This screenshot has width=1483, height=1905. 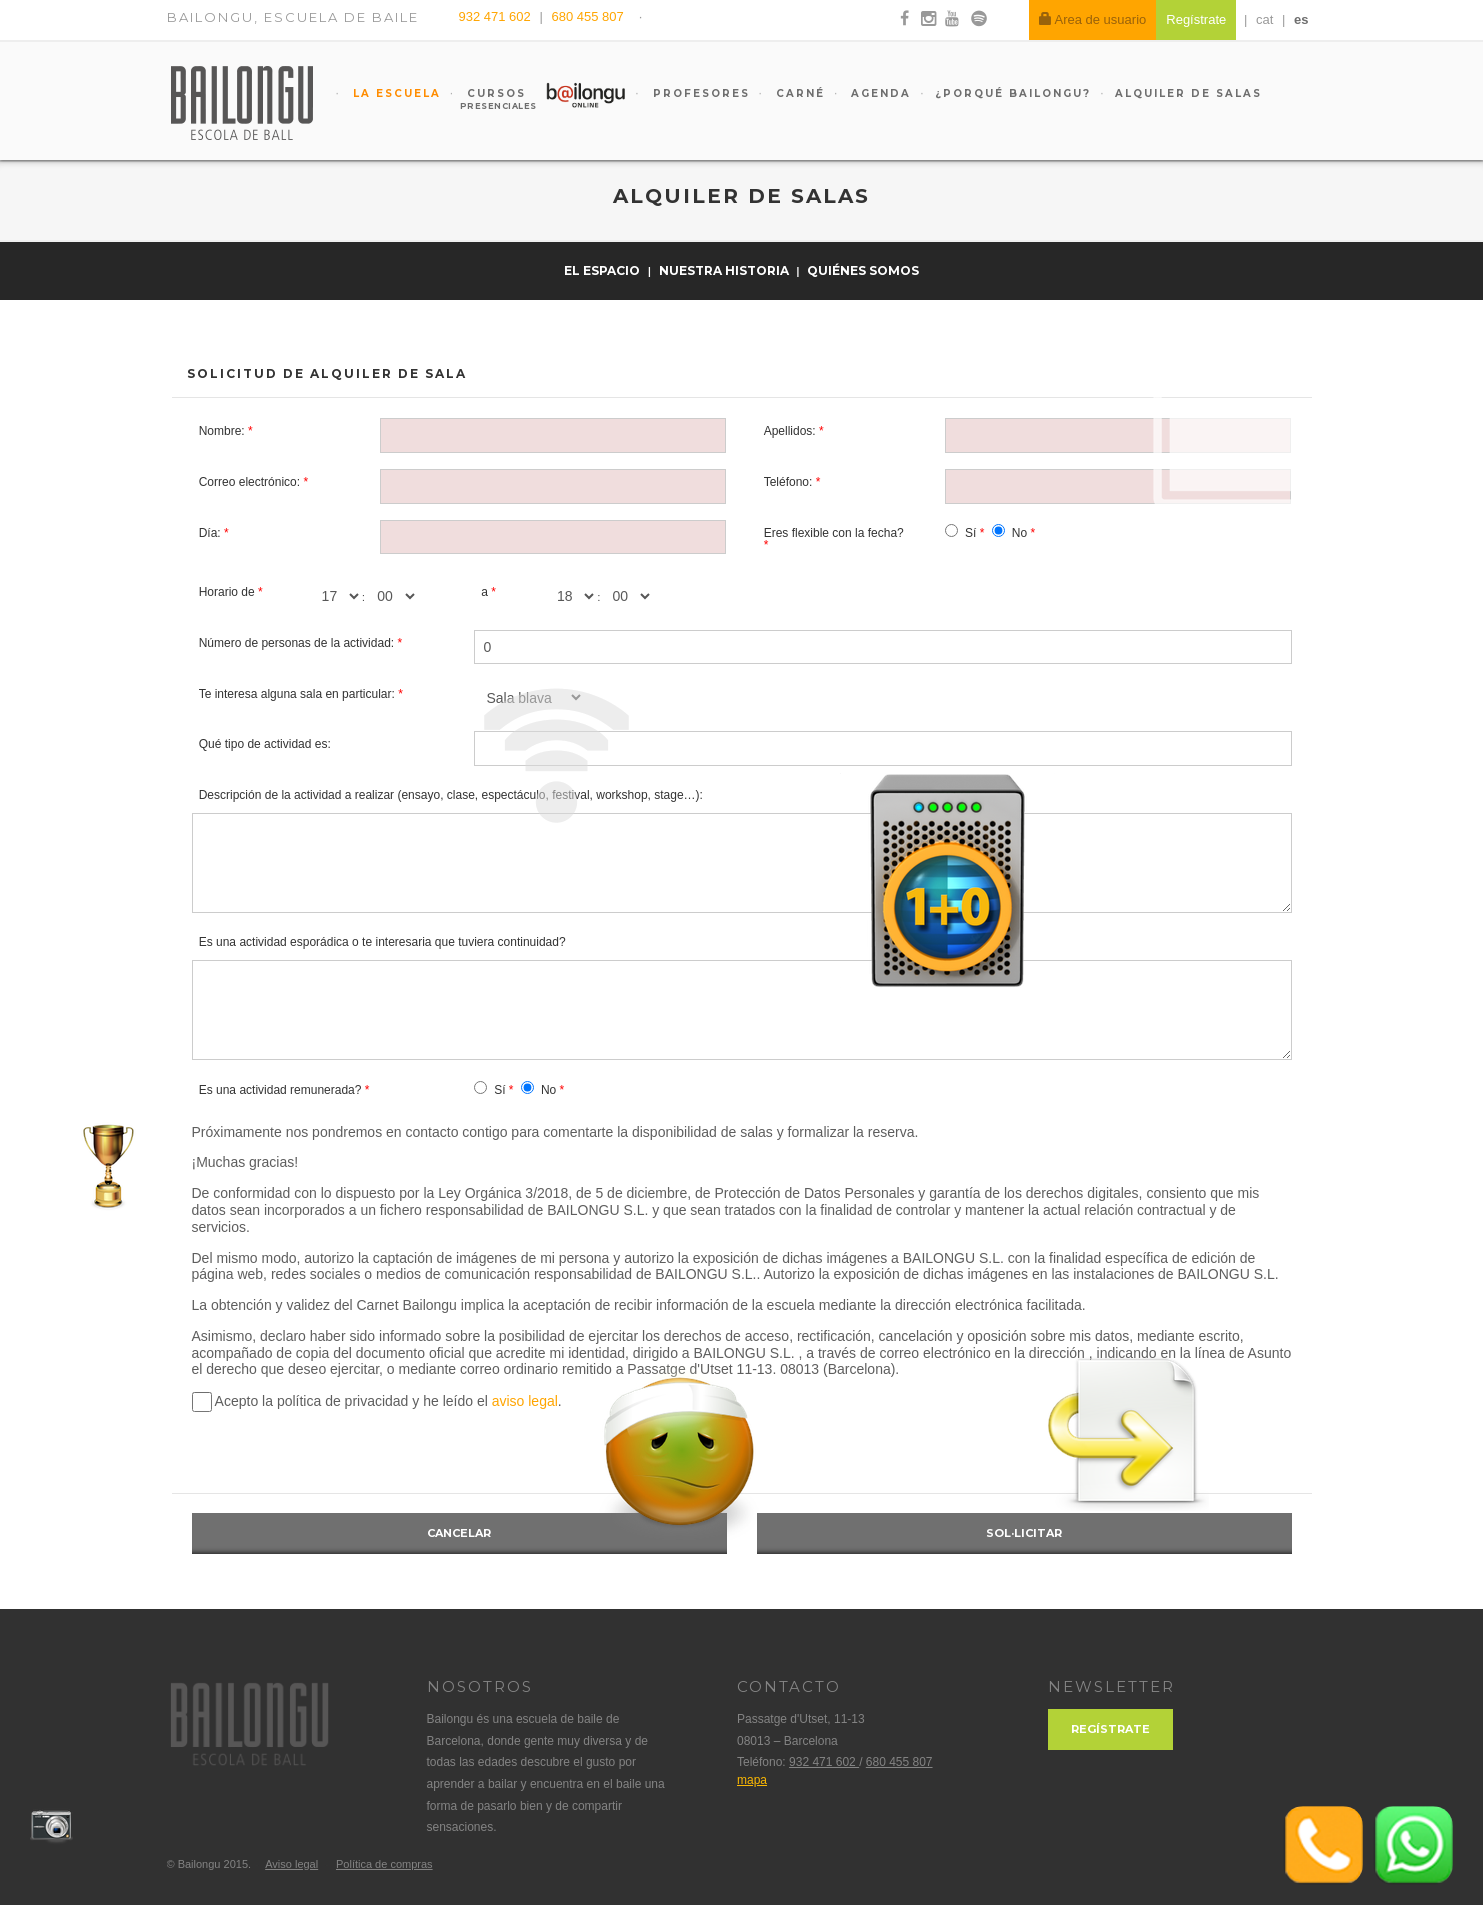 What do you see at coordinates (51, 1823) in the screenshot?
I see `open camera to take a photo` at bounding box center [51, 1823].